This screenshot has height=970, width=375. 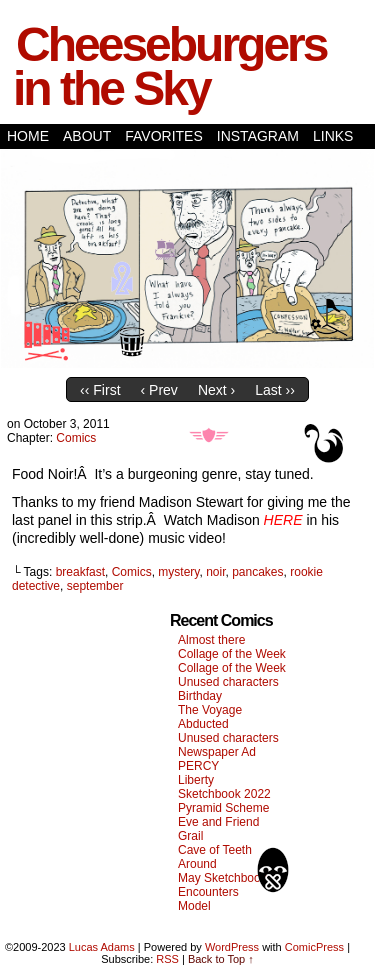 What do you see at coordinates (165, 249) in the screenshot?
I see `select ancient naval unit in strategy game` at bounding box center [165, 249].